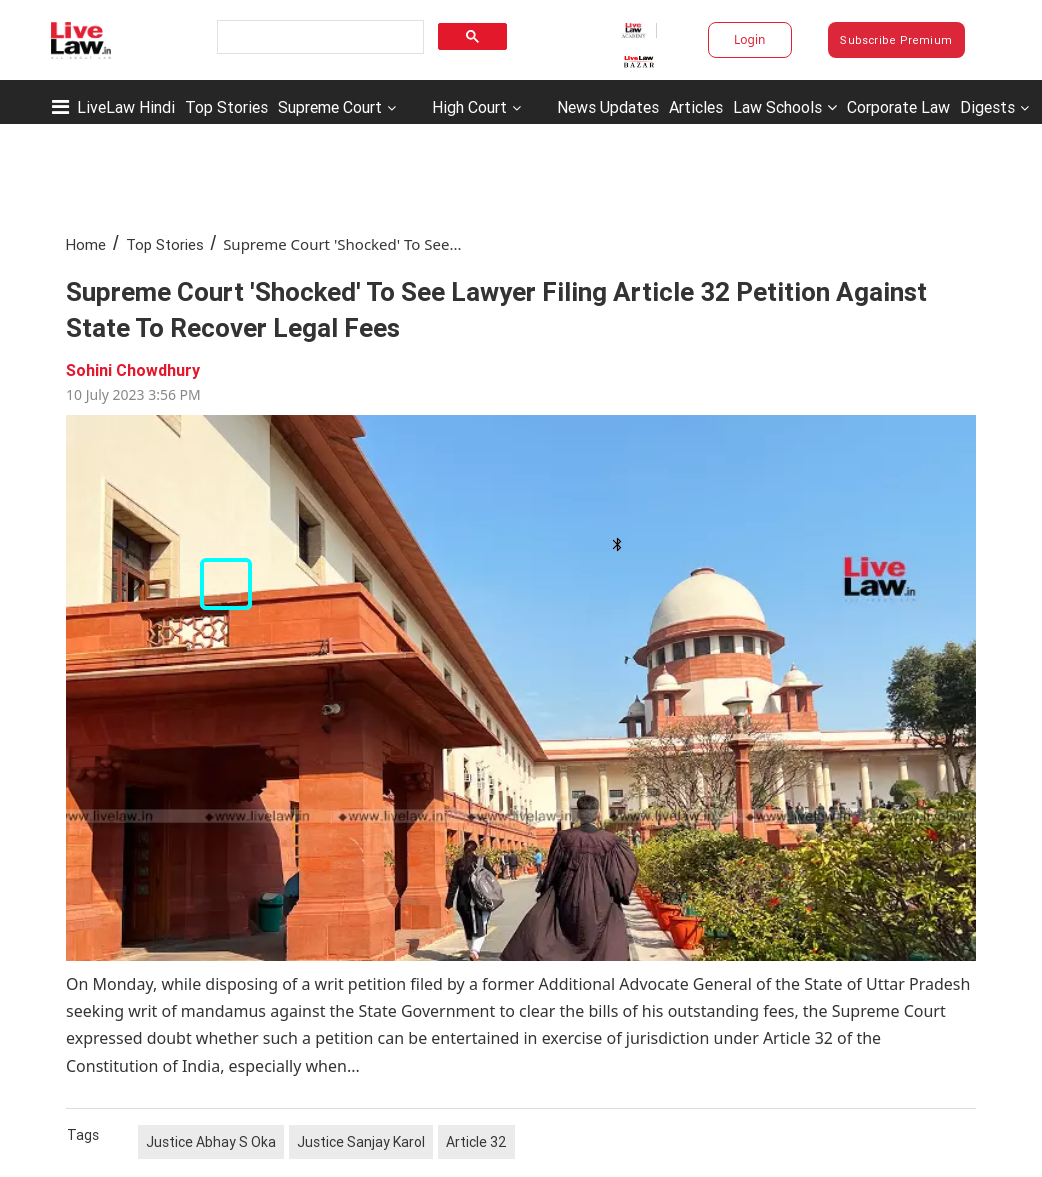 The image size is (1042, 1177). Describe the element at coordinates (226, 584) in the screenshot. I see `stop media playback` at that location.